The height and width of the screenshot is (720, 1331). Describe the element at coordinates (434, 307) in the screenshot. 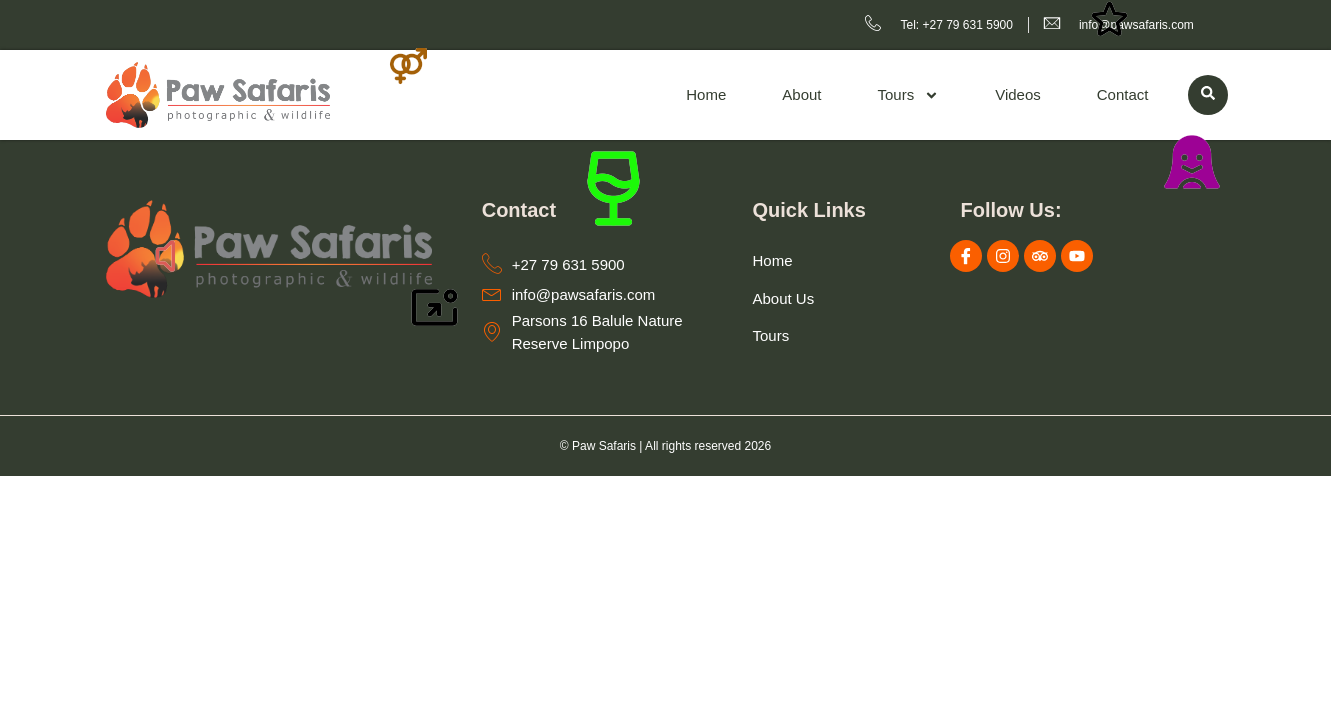

I see `pin this item to quick access` at that location.